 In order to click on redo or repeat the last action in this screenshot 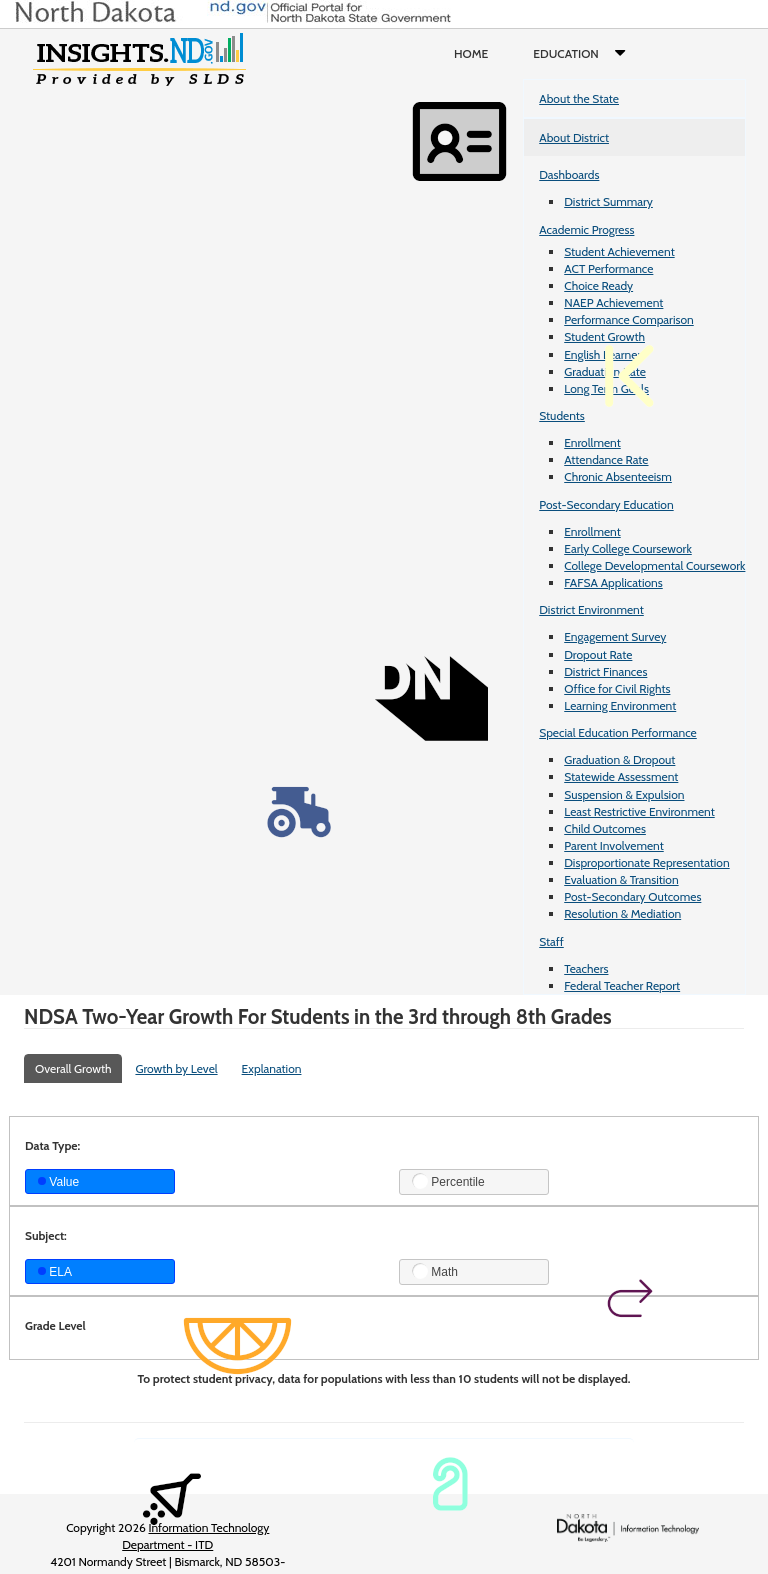, I will do `click(630, 1300)`.